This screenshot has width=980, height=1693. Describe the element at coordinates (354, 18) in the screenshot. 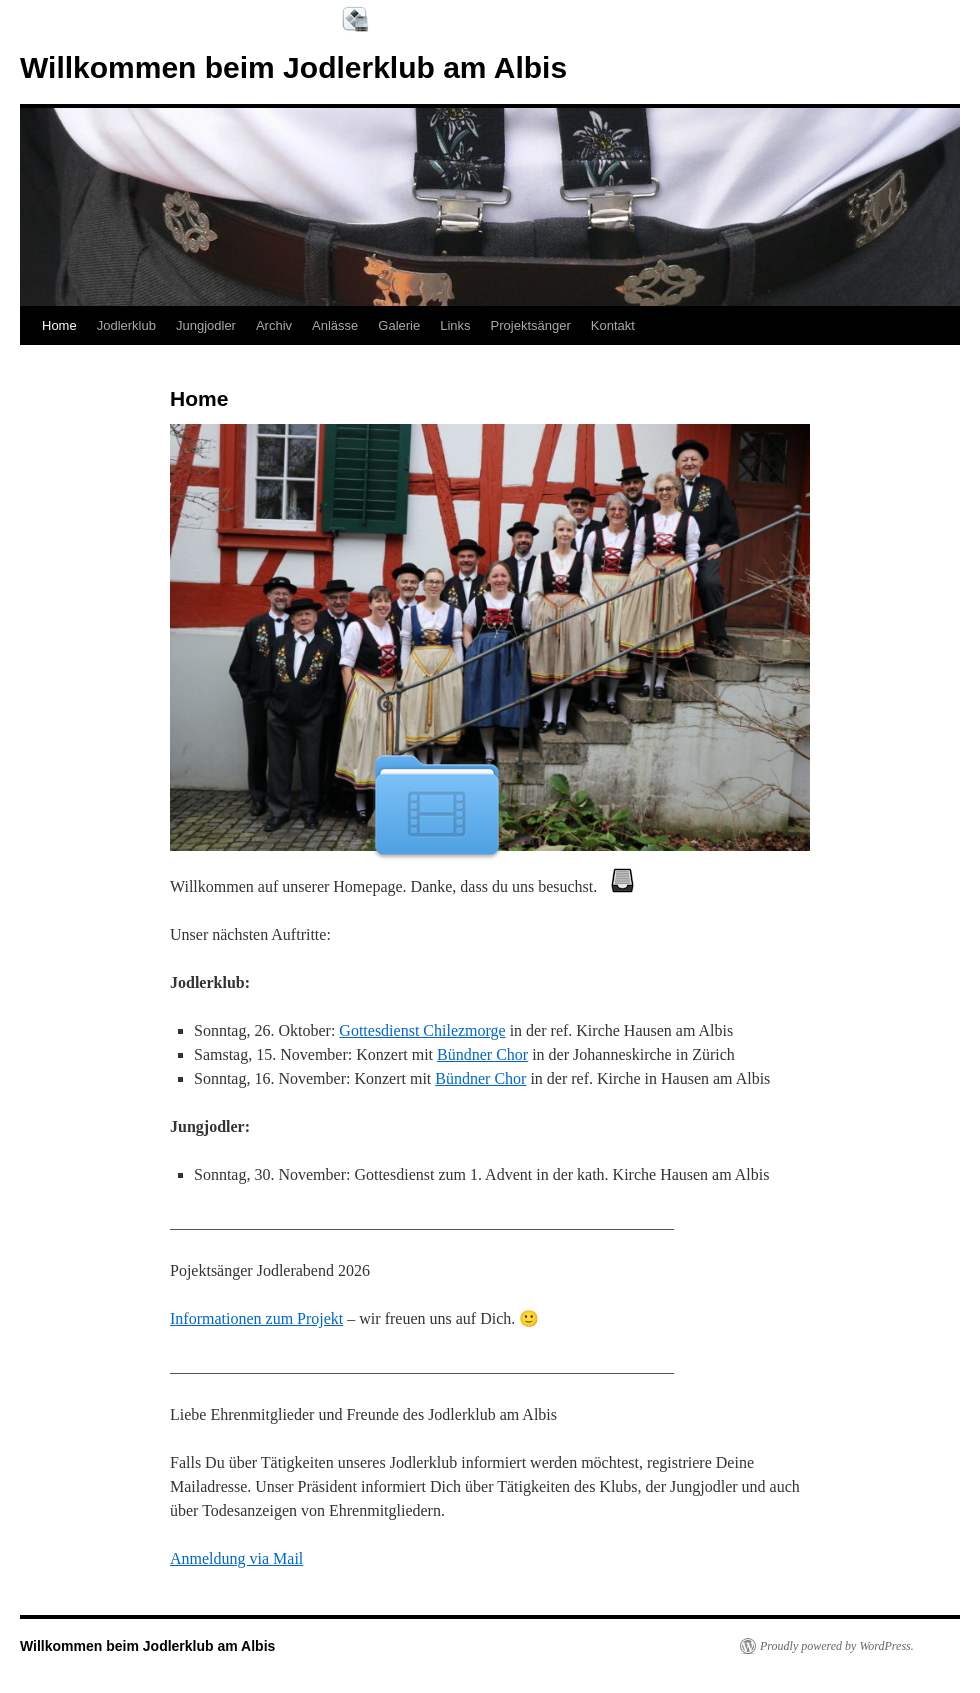

I see `launch boot camp assistant to install windows on your mac` at that location.